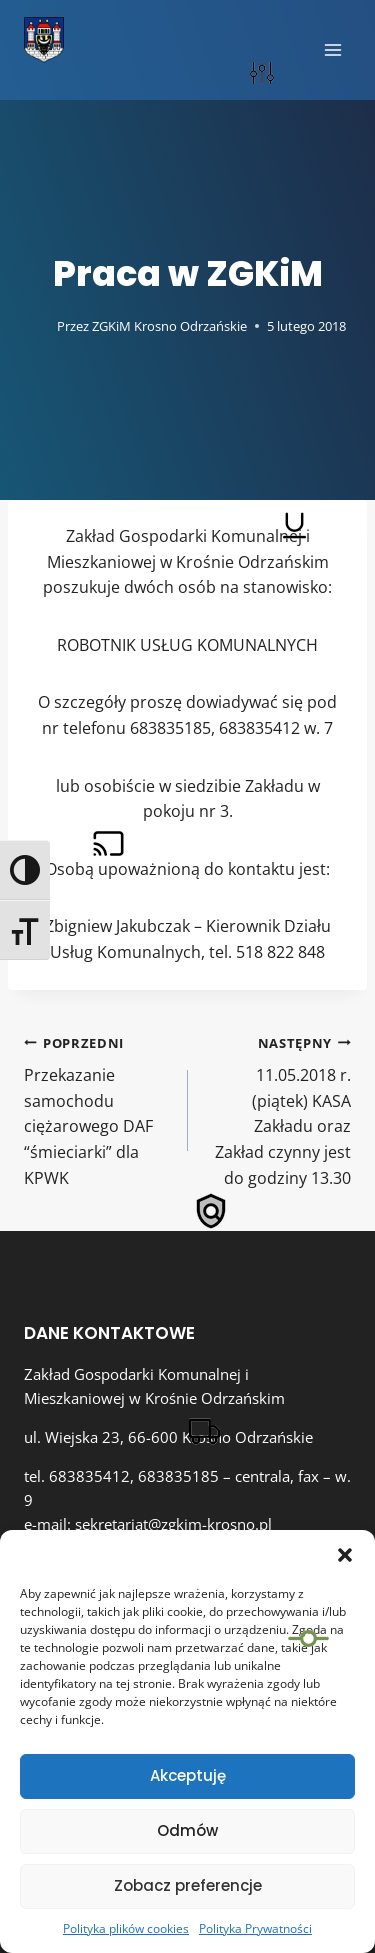 The height and width of the screenshot is (1953, 375). Describe the element at coordinates (308, 1638) in the screenshot. I see `view commit details in version control` at that location.